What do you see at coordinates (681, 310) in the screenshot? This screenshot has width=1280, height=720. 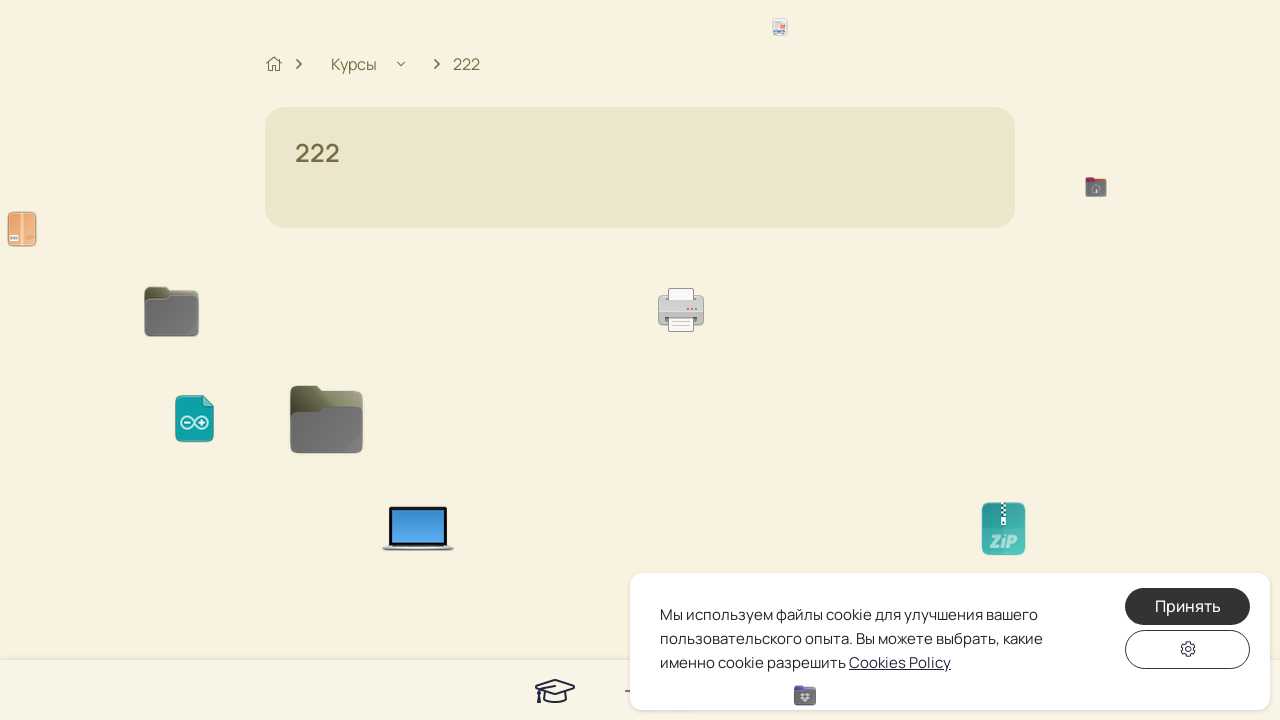 I see `print the current document` at bounding box center [681, 310].